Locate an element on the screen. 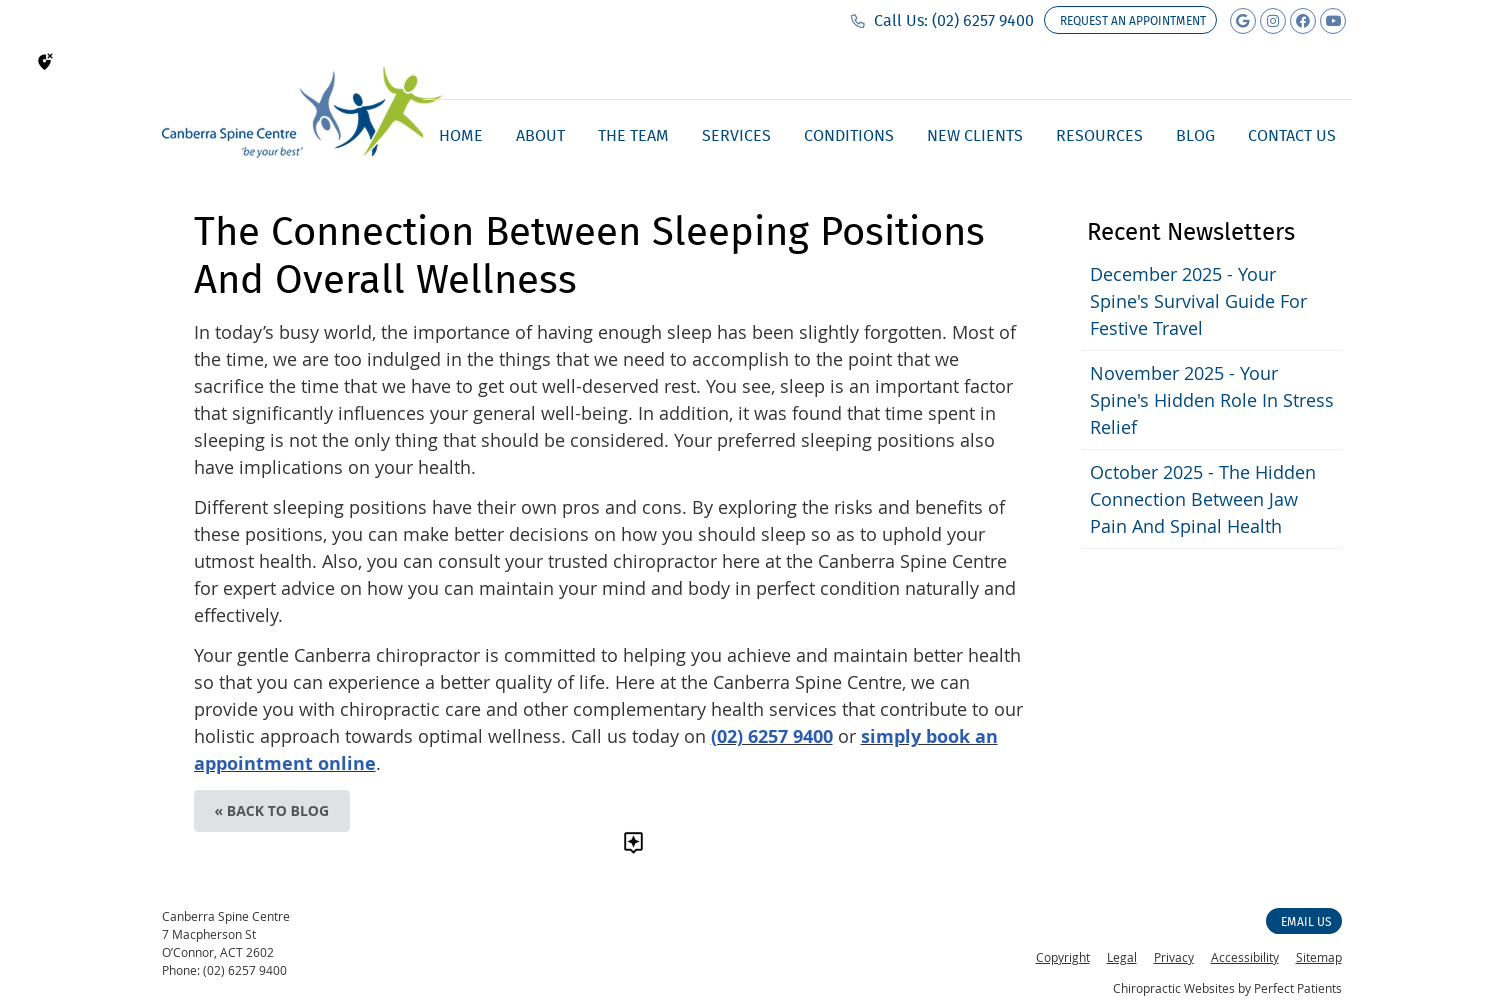 Image resolution: width=1503 pixels, height=1003 pixels. access AI assistant or smart suggestions is located at coordinates (633, 842).